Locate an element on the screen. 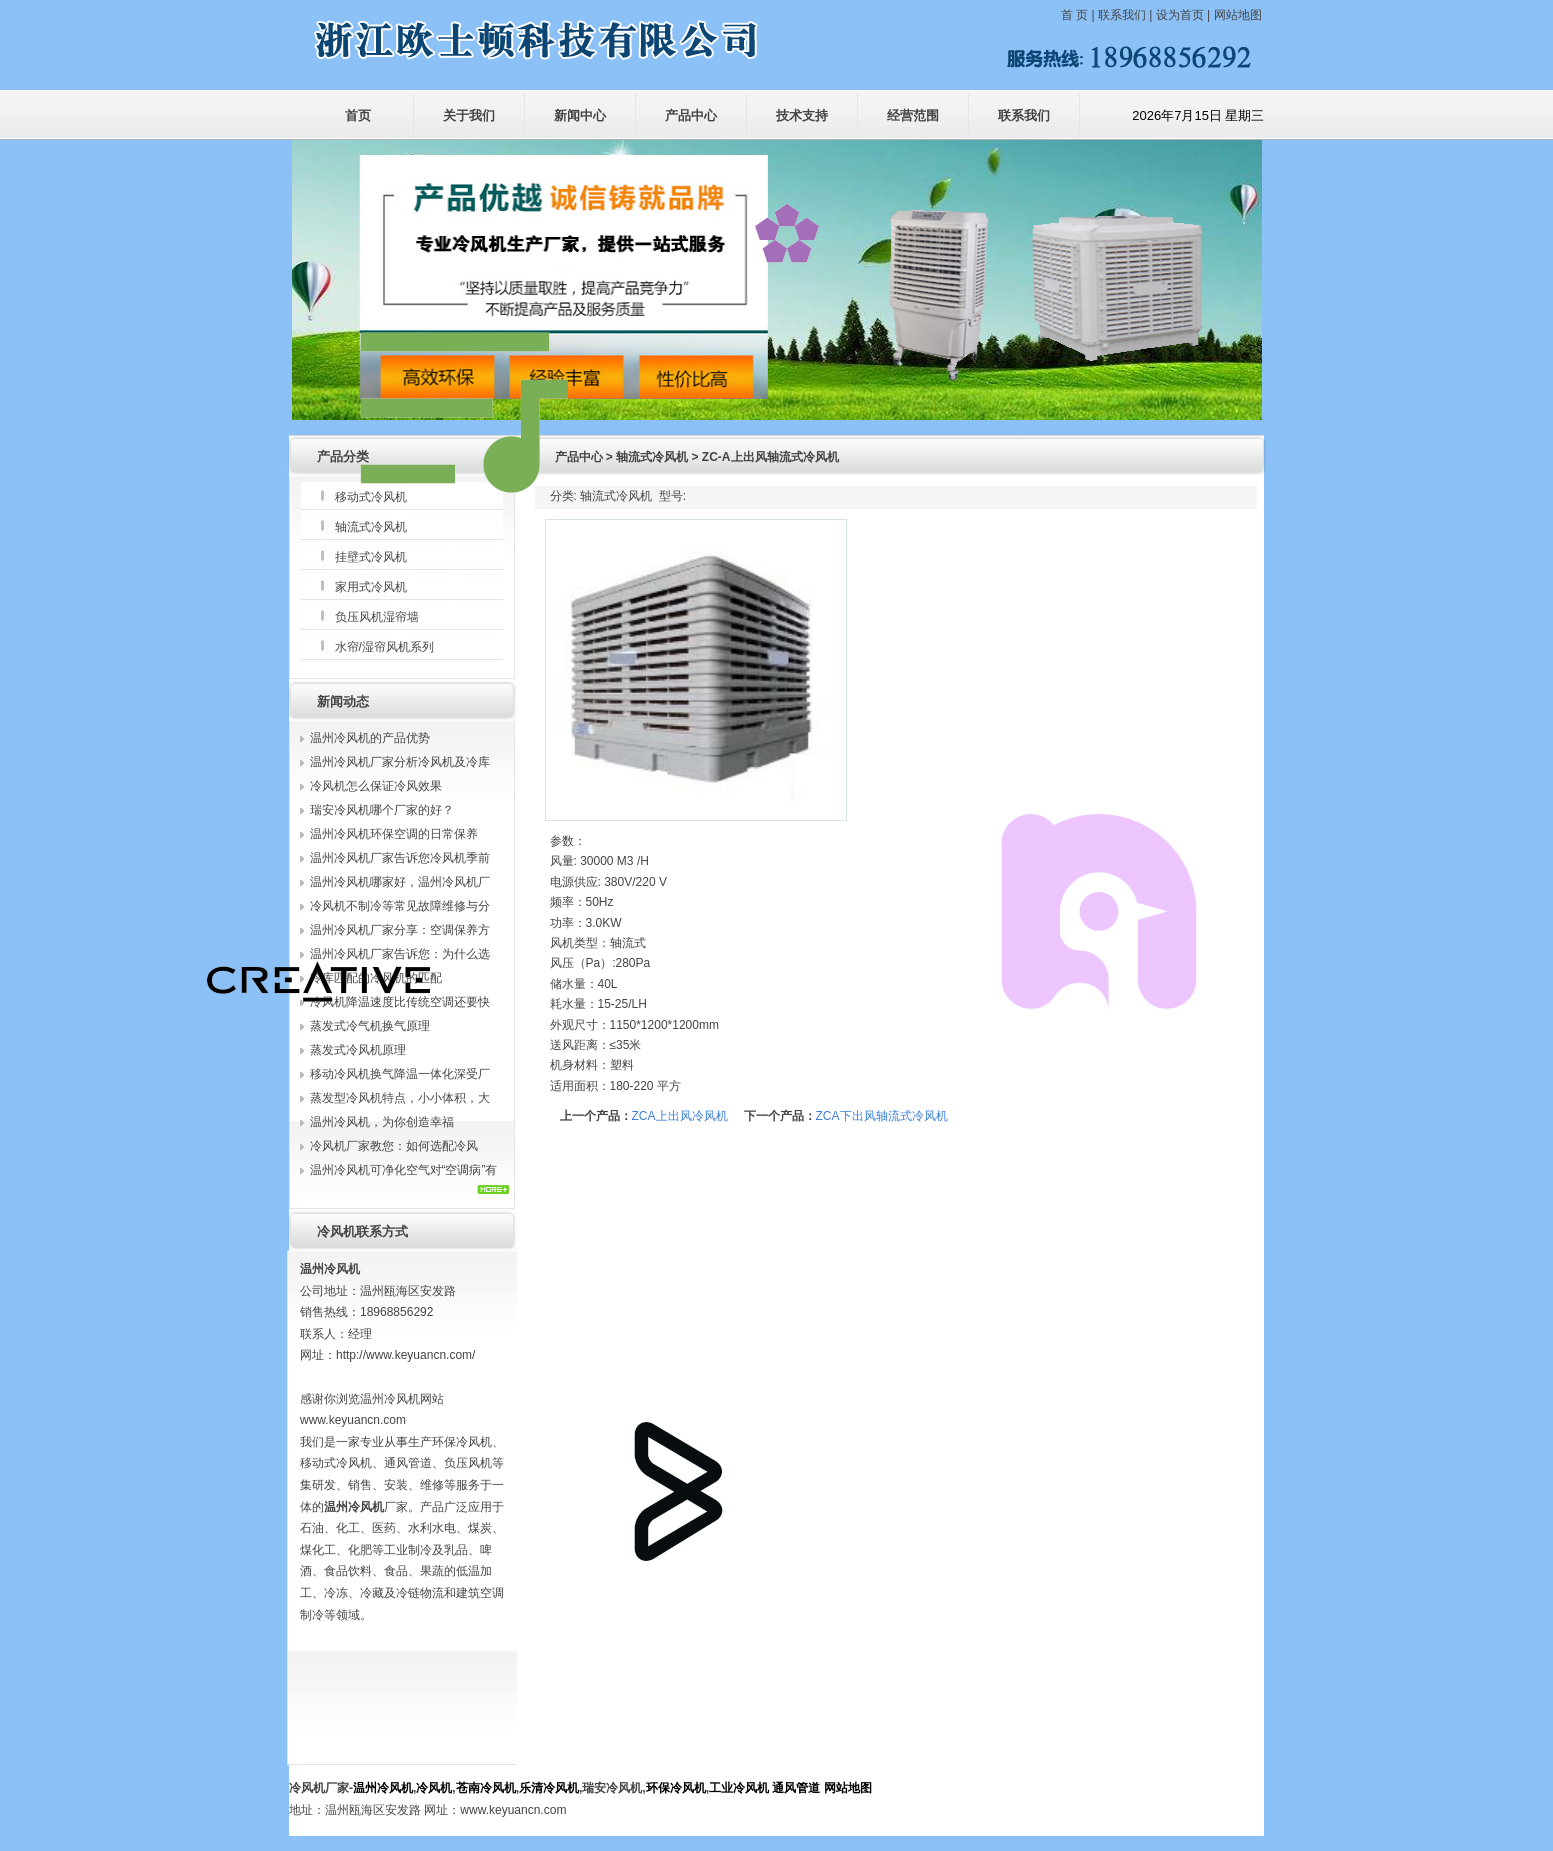  rootssage app or service logo is located at coordinates (787, 233).